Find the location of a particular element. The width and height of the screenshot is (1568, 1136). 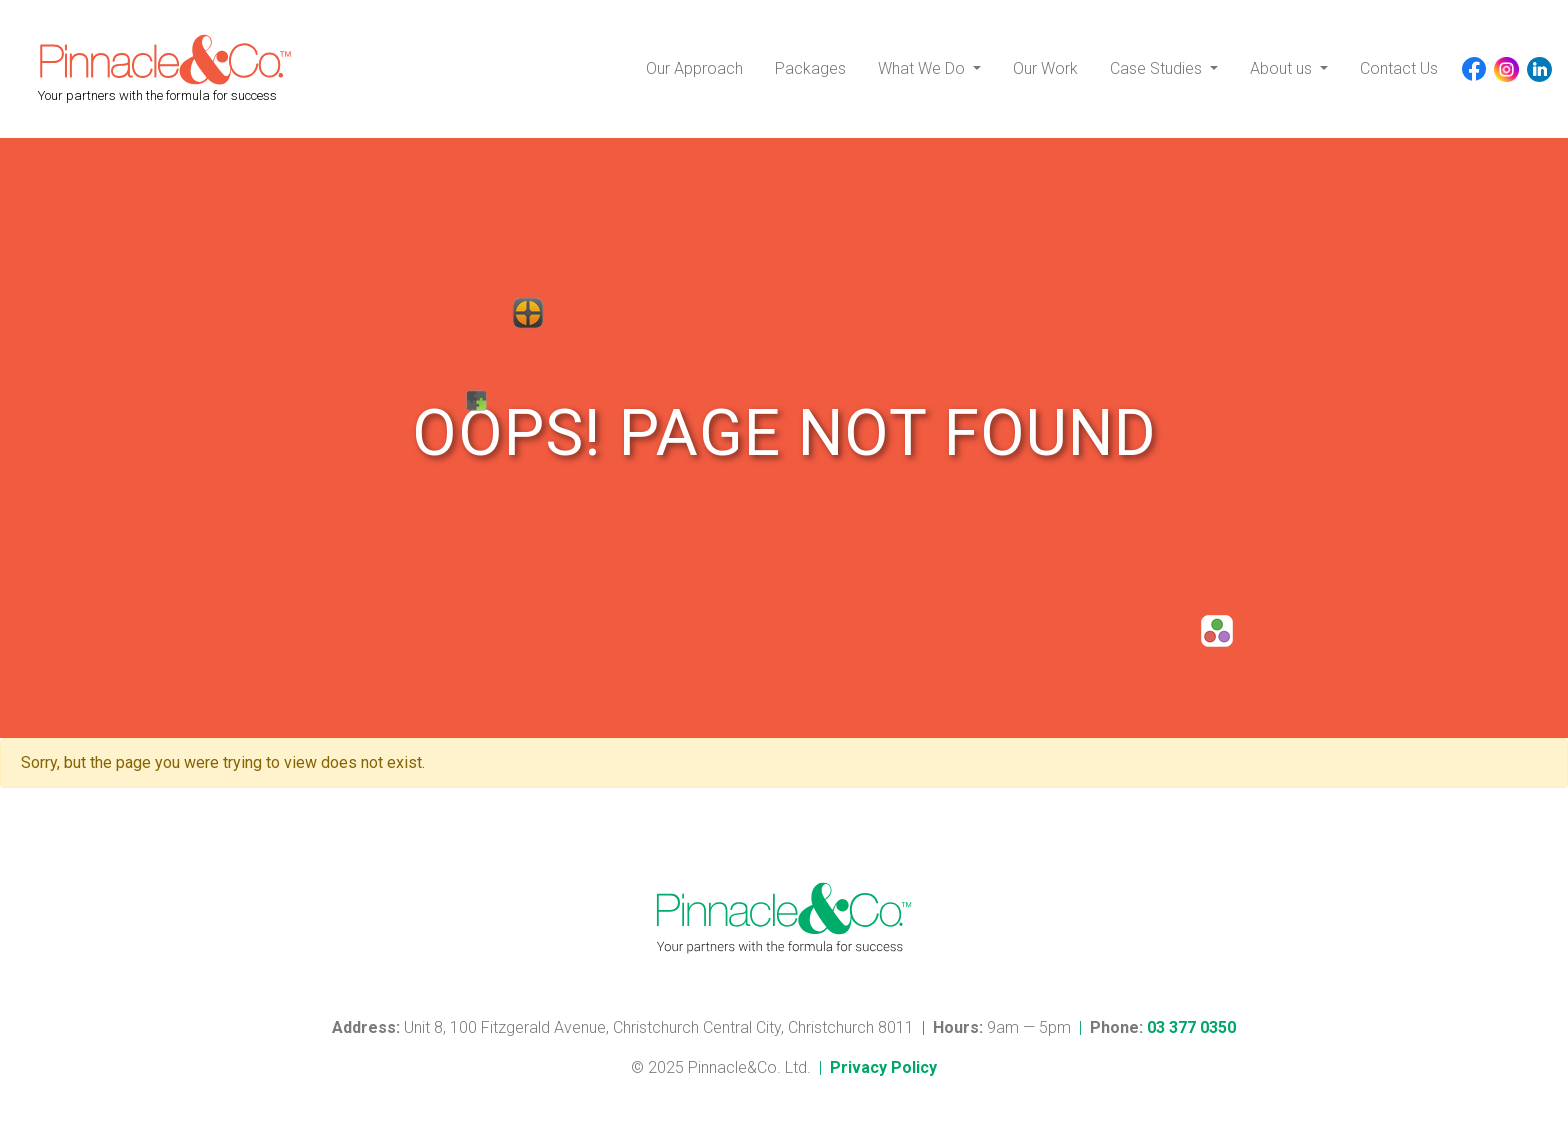

open gnome extensions manager is located at coordinates (476, 400).